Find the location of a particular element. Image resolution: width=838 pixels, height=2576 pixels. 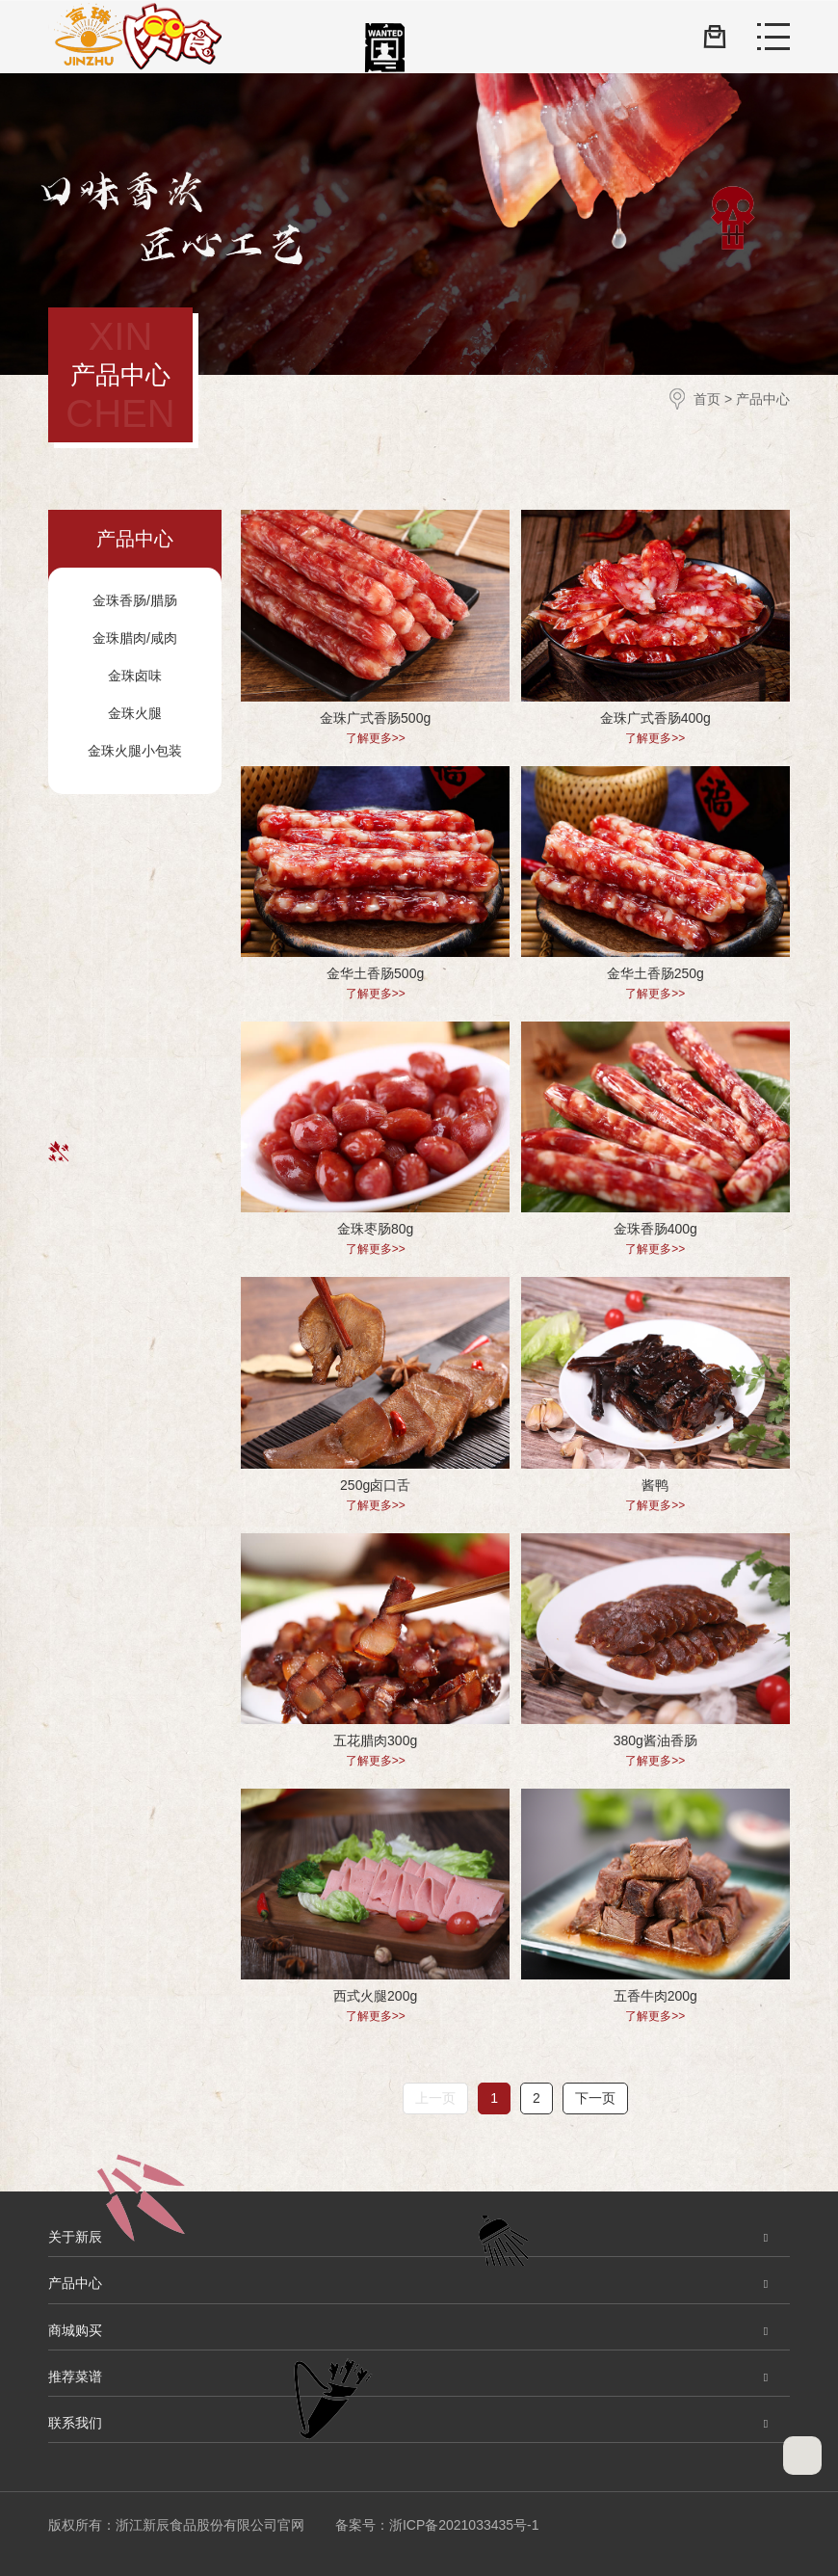

indicates player death or game over state is located at coordinates (732, 217).